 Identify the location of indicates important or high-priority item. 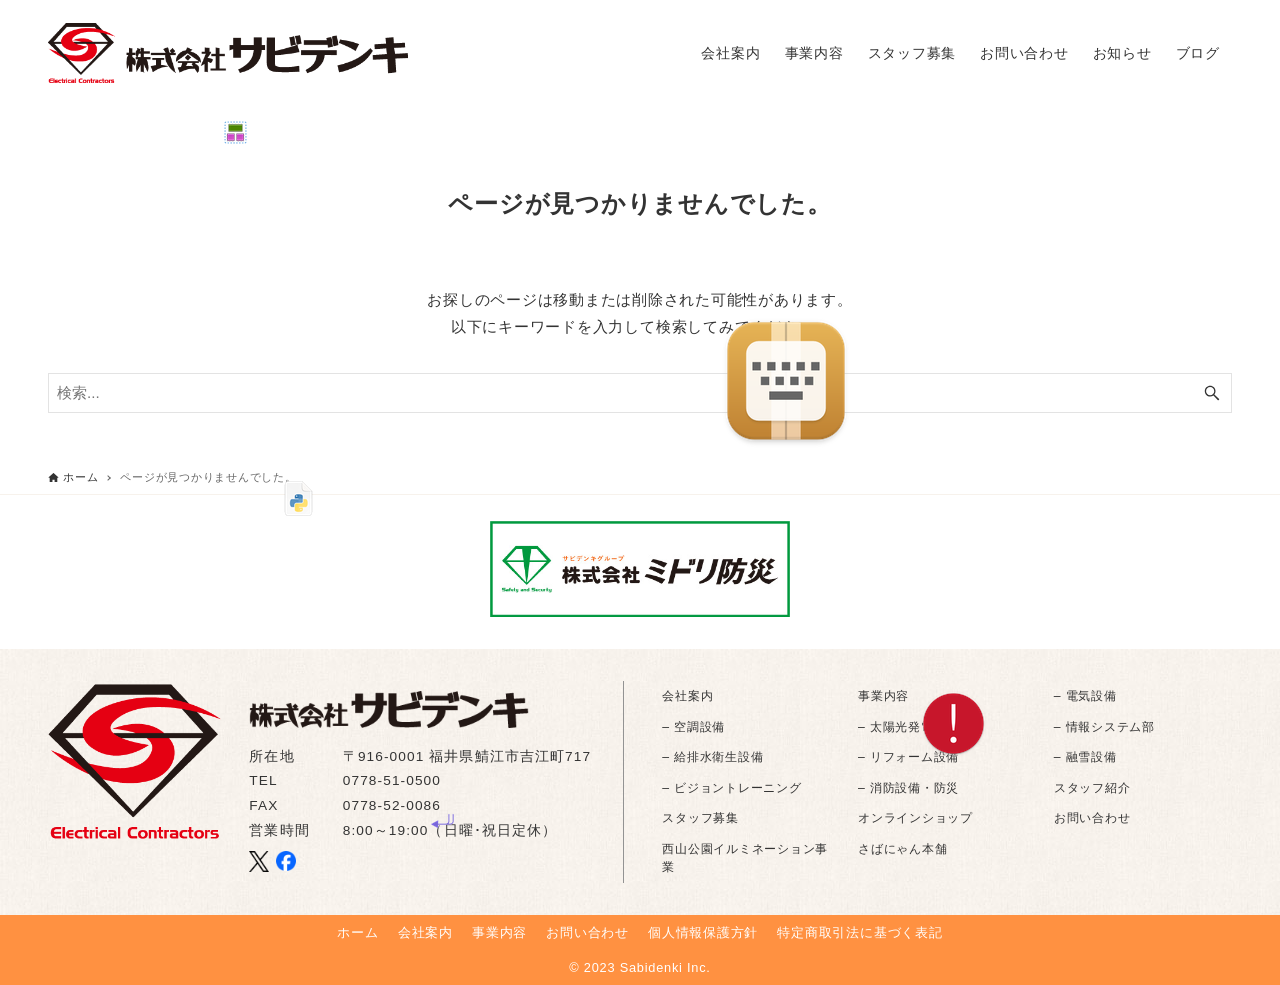
(953, 723).